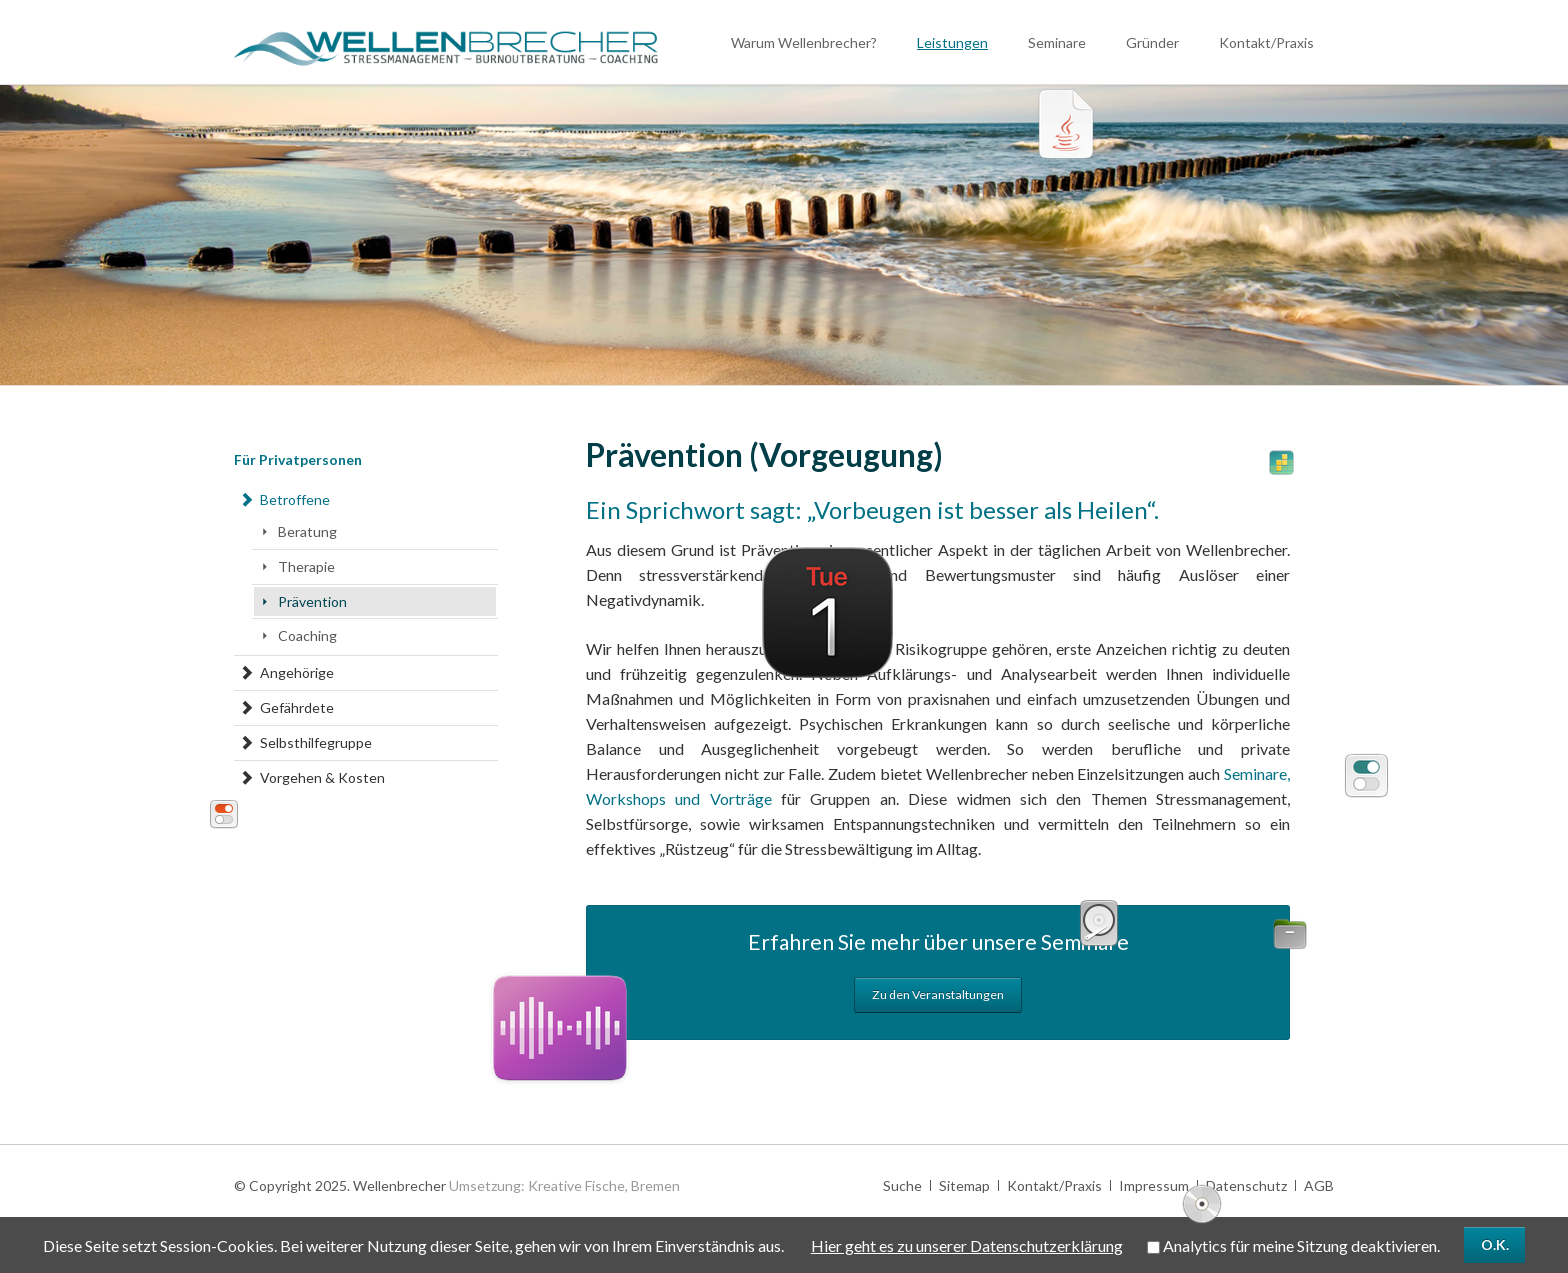 Image resolution: width=1568 pixels, height=1273 pixels. Describe the element at coordinates (1202, 1204) in the screenshot. I see `indicates optical disc drive or CD/DVD media` at that location.